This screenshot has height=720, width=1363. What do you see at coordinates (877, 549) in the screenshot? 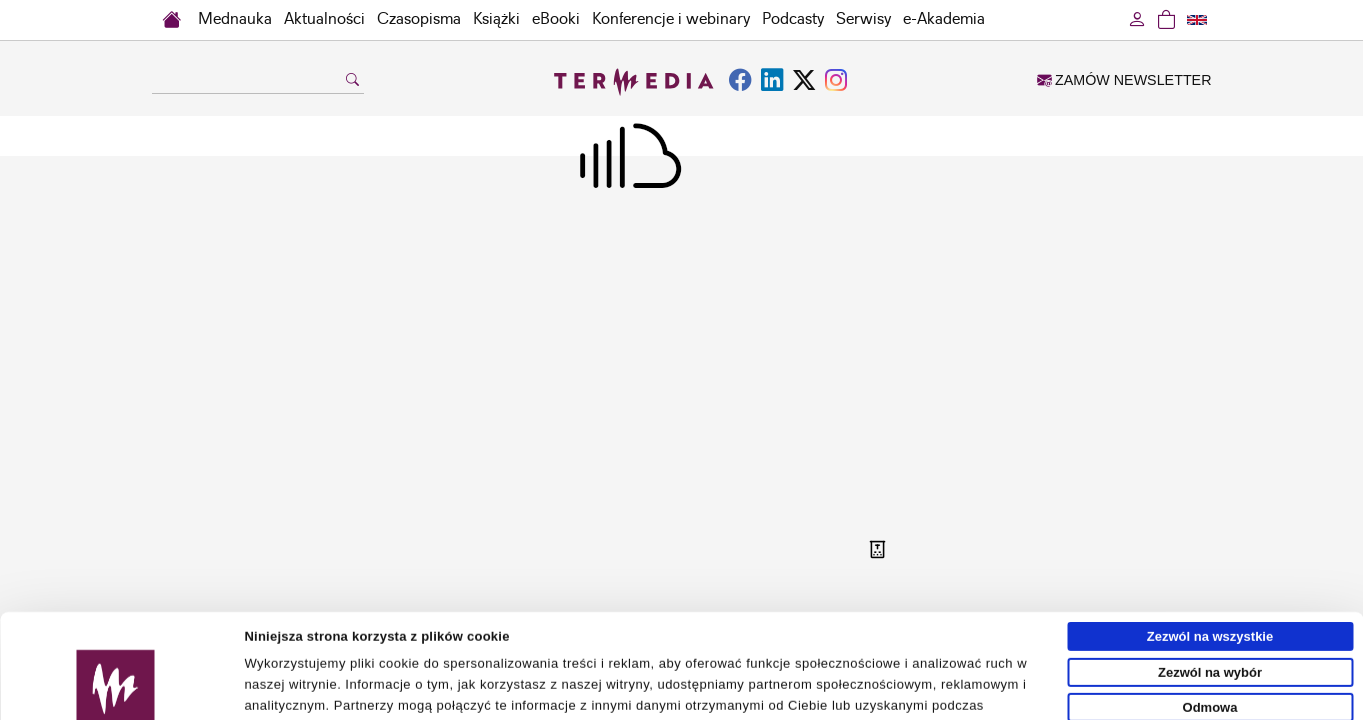
I see `view data table or spreadsheet` at bounding box center [877, 549].